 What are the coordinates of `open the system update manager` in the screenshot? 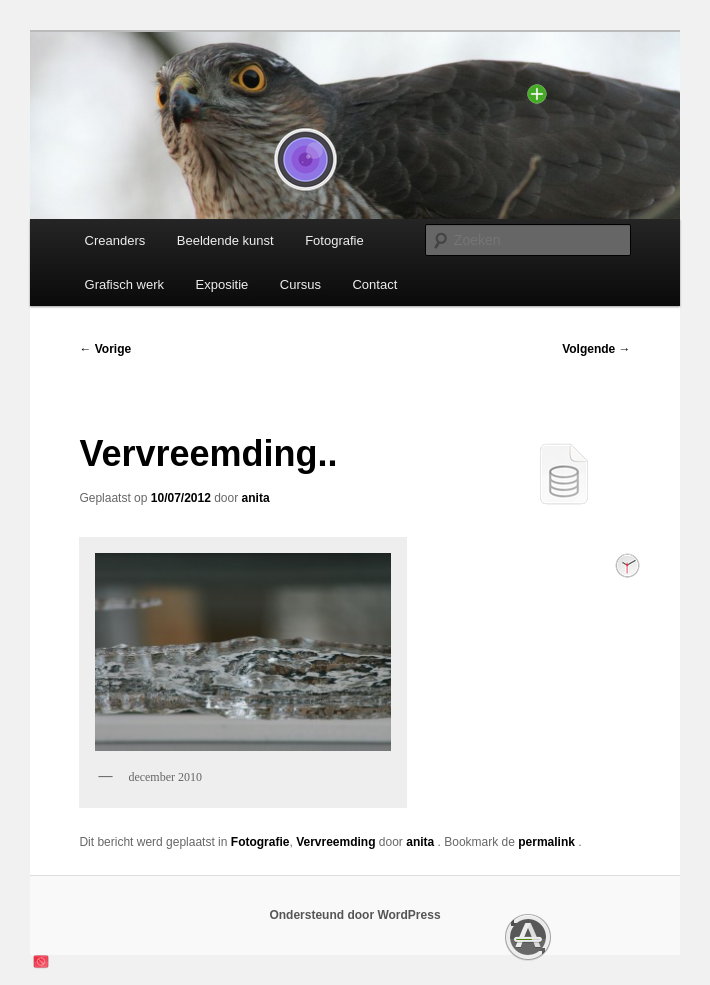 It's located at (528, 937).